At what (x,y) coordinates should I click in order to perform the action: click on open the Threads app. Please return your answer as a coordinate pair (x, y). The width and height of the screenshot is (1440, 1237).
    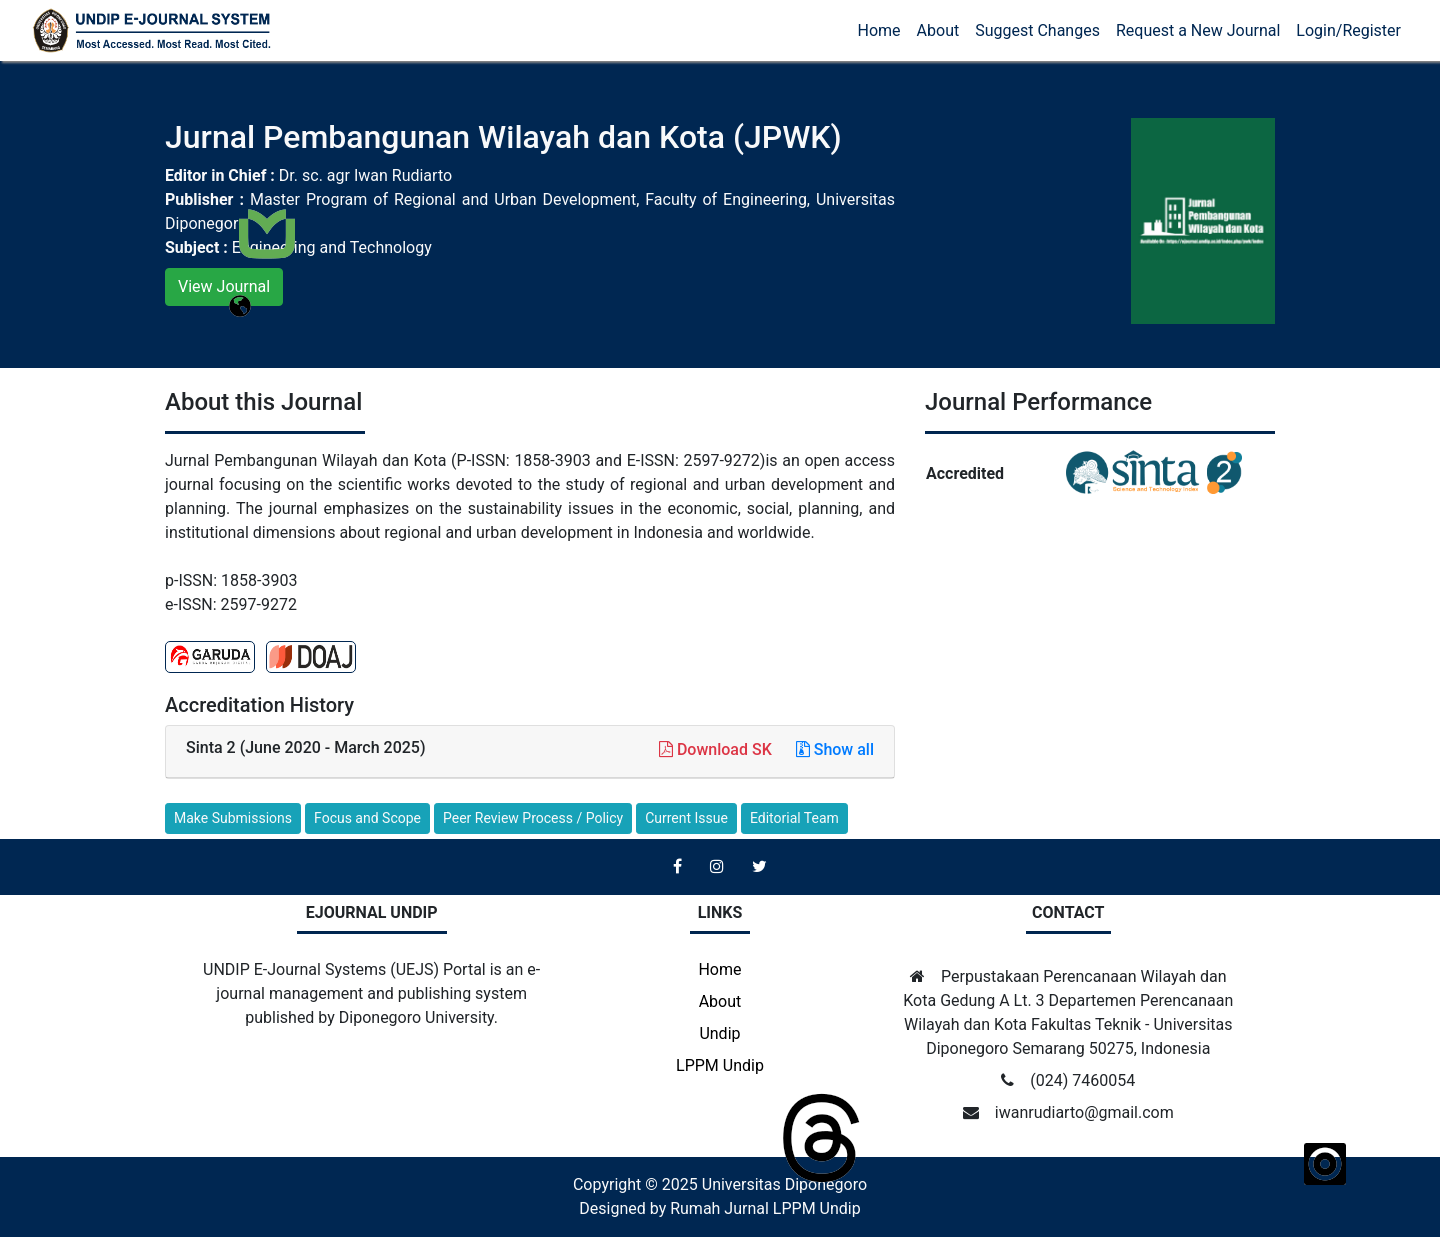
    Looking at the image, I should click on (821, 1138).